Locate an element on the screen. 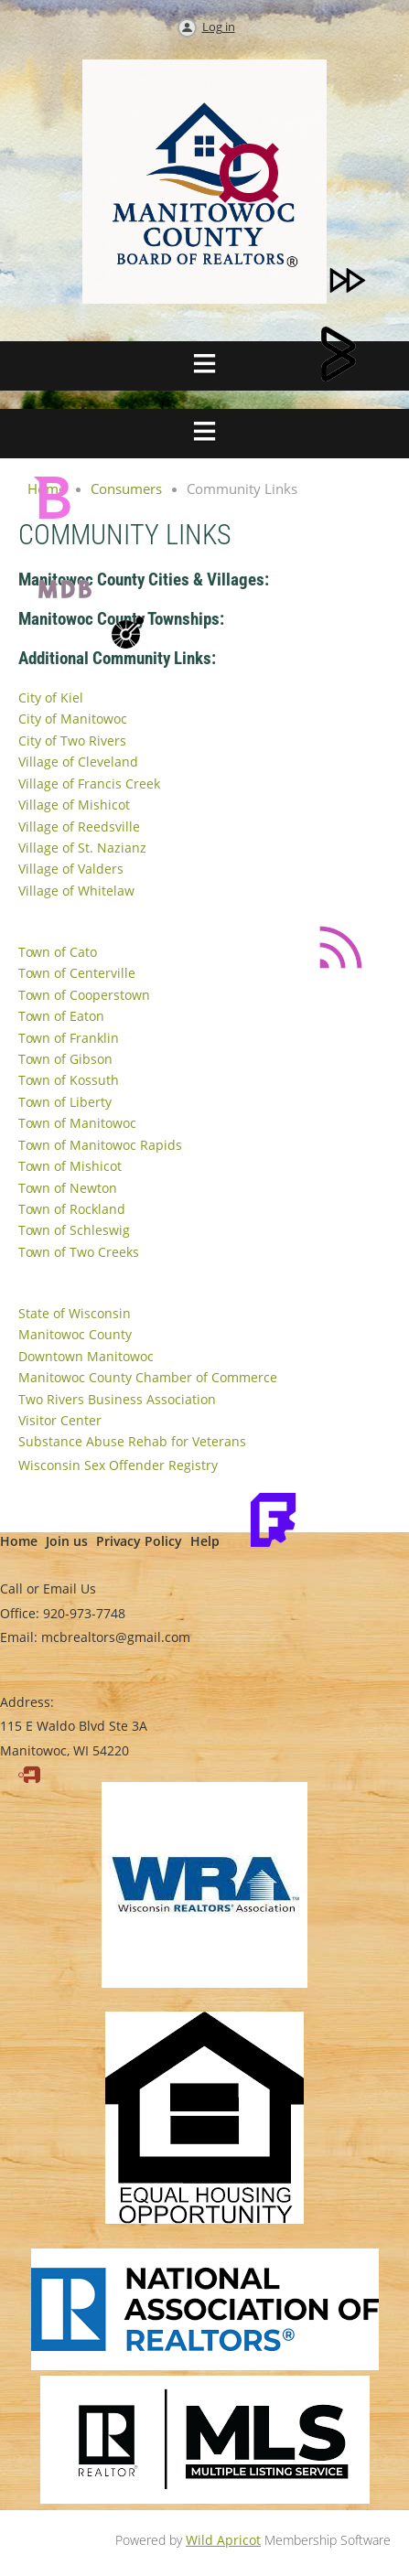 This screenshot has width=409, height=2576. fast forward or skip ahead in media playback is located at coordinates (346, 280).